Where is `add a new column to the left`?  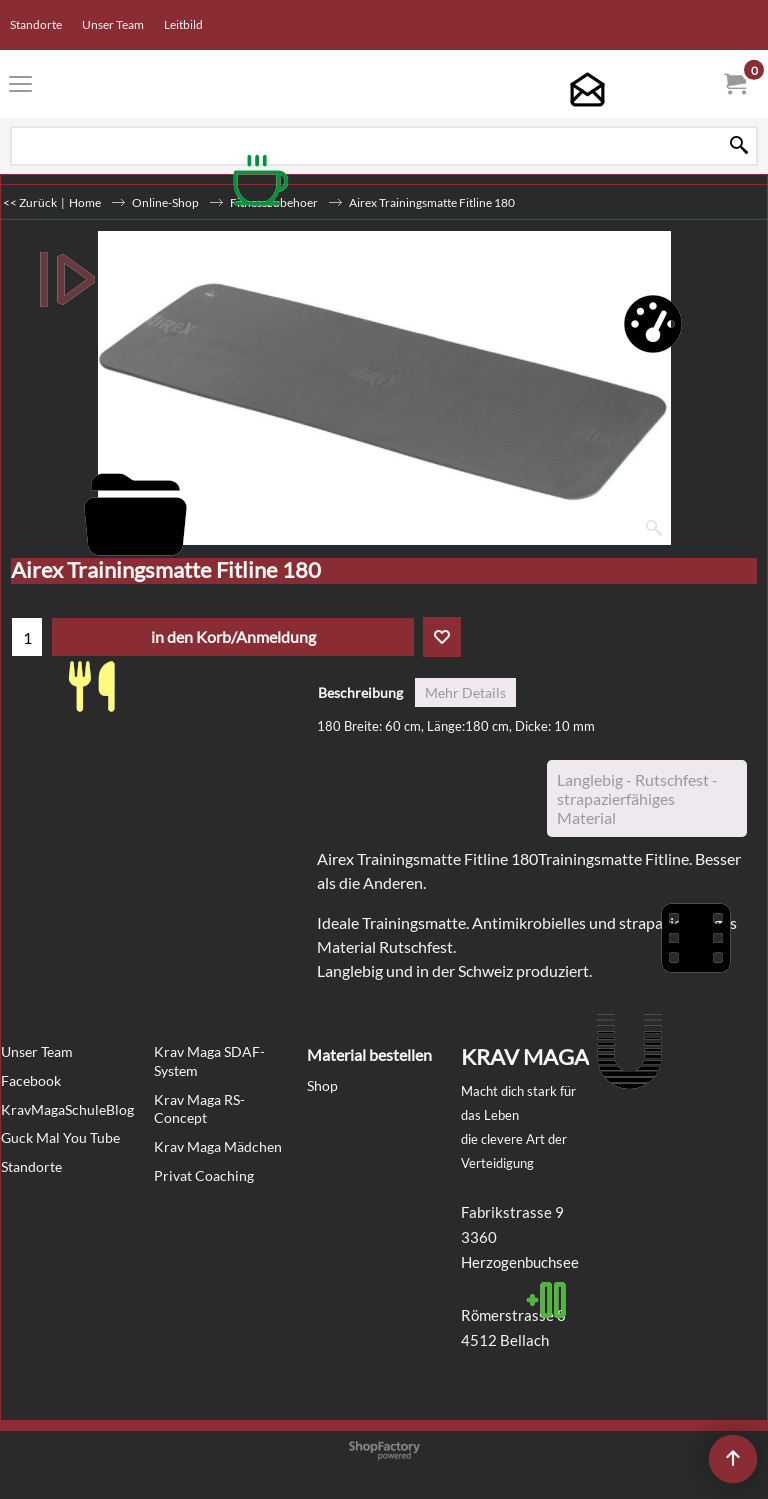
add a new column to the left is located at coordinates (549, 1300).